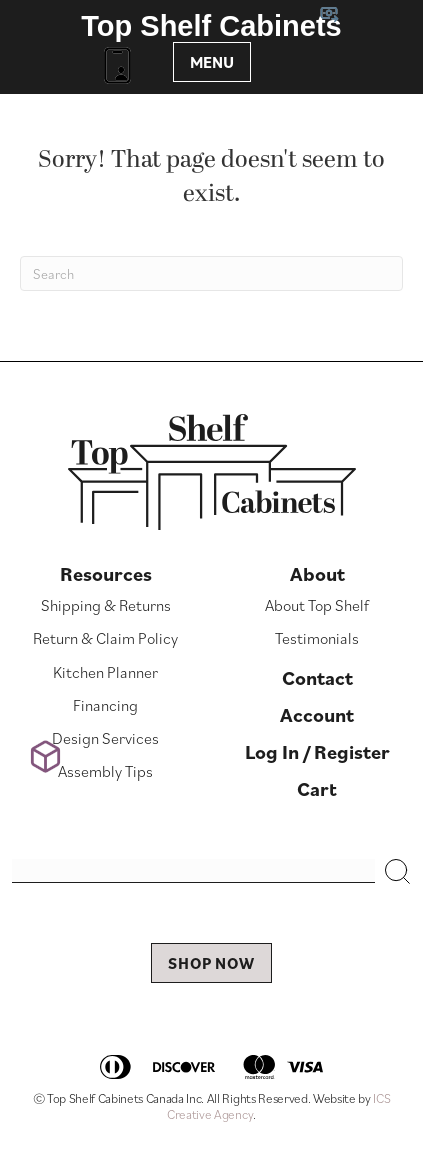  I want to click on transfer money or send funds, so click(329, 13).